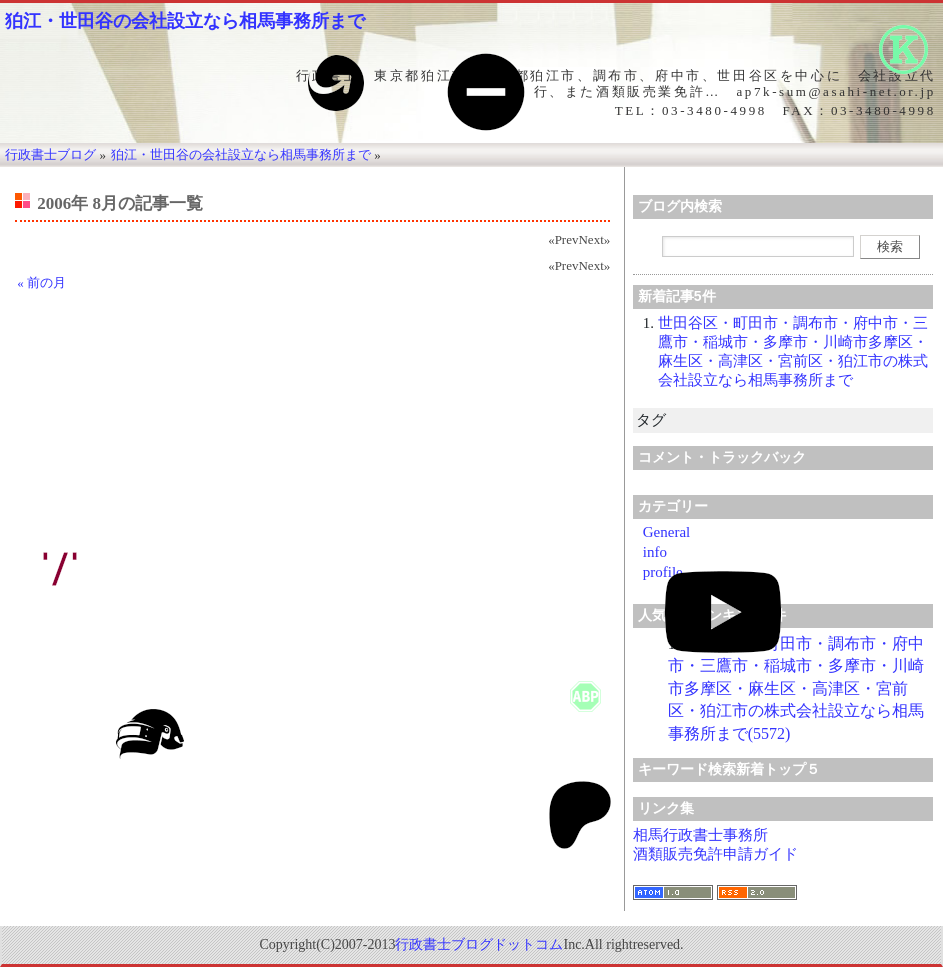 Image resolution: width=943 pixels, height=967 pixels. Describe the element at coordinates (60, 569) in the screenshot. I see `access slash commands menu` at that location.